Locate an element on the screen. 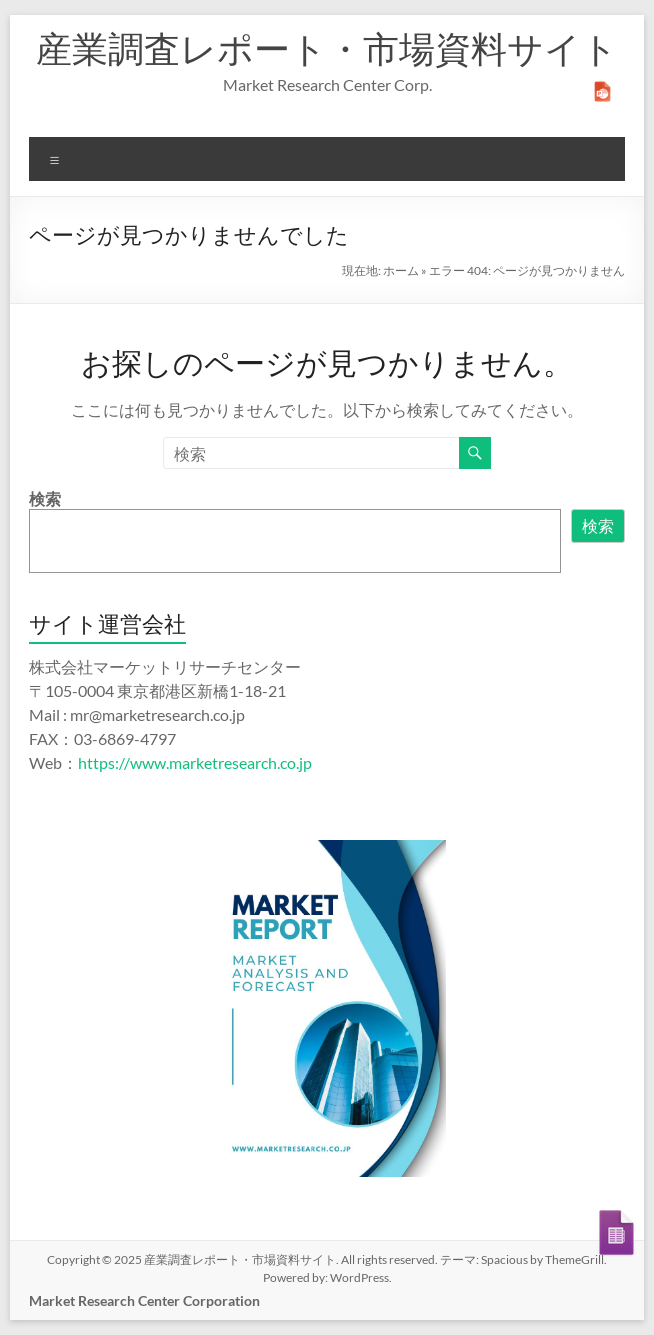 This screenshot has width=654, height=1335. a powerpoint slideshow file is located at coordinates (602, 91).